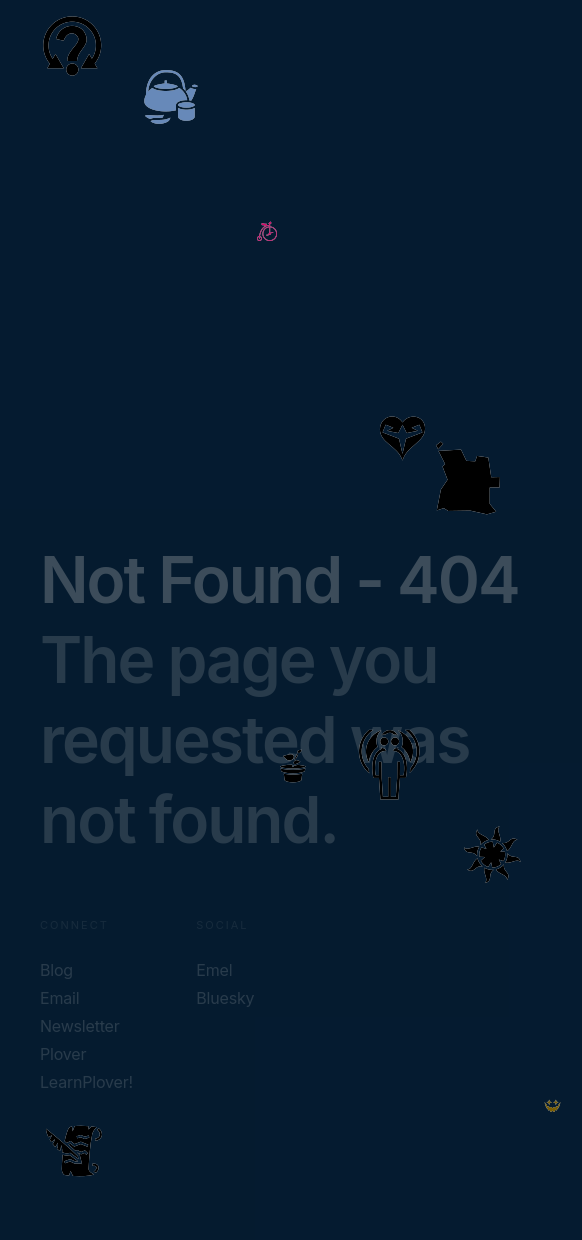 This screenshot has width=582, height=1240. Describe the element at coordinates (72, 46) in the screenshot. I see `indicates unknown or uncertain status` at that location.